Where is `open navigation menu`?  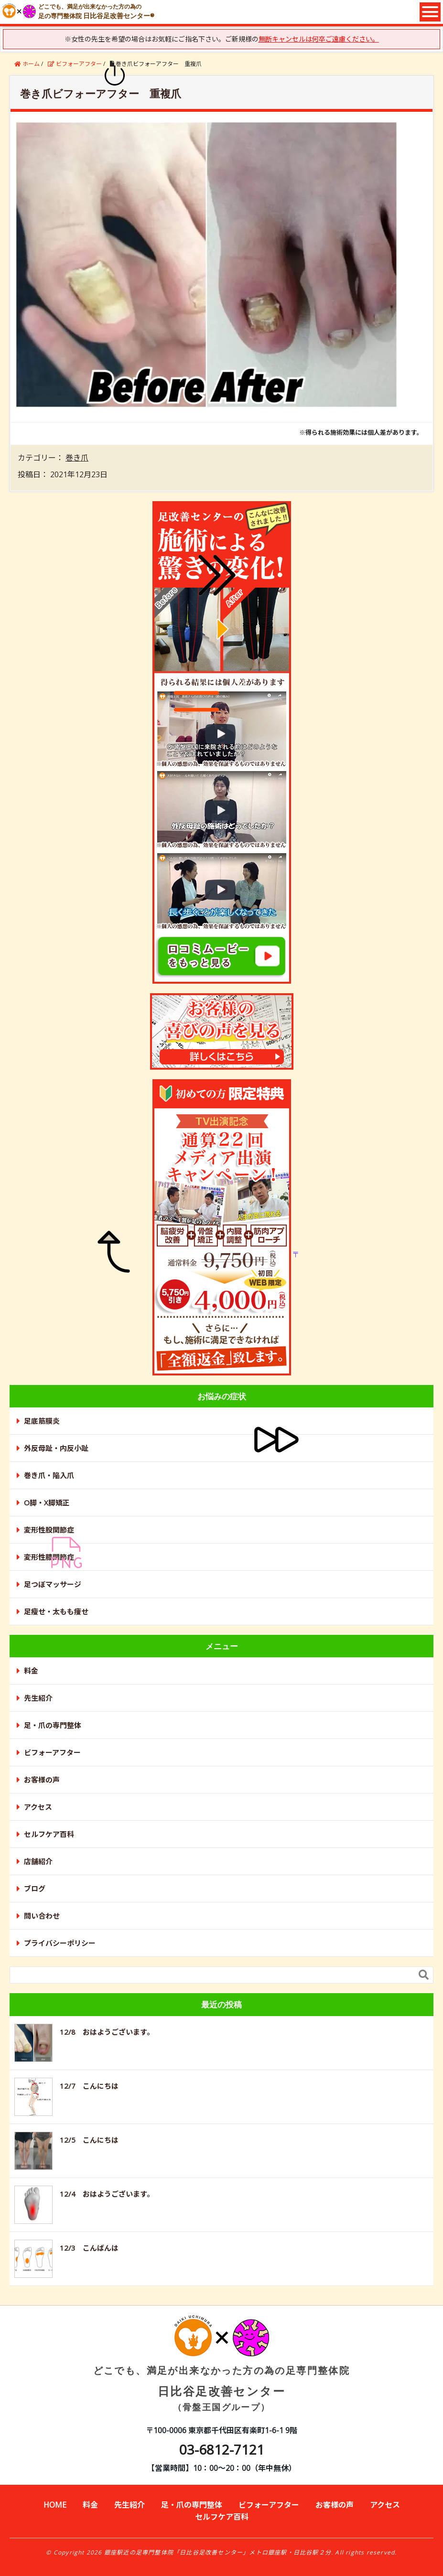
open navigation menu is located at coordinates (196, 700).